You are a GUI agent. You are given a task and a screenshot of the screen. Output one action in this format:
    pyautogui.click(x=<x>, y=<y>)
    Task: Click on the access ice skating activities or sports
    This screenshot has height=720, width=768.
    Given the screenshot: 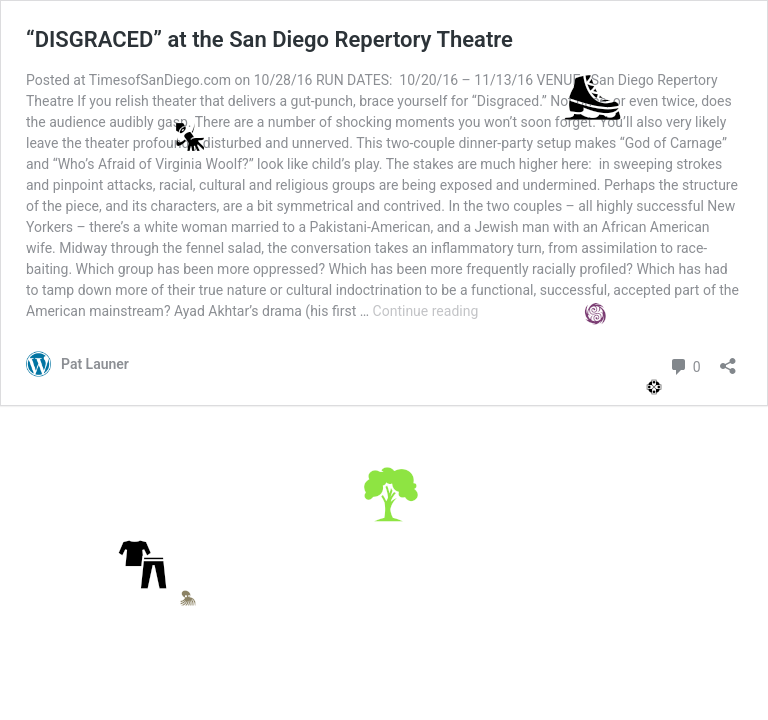 What is the action you would take?
    pyautogui.click(x=592, y=97)
    